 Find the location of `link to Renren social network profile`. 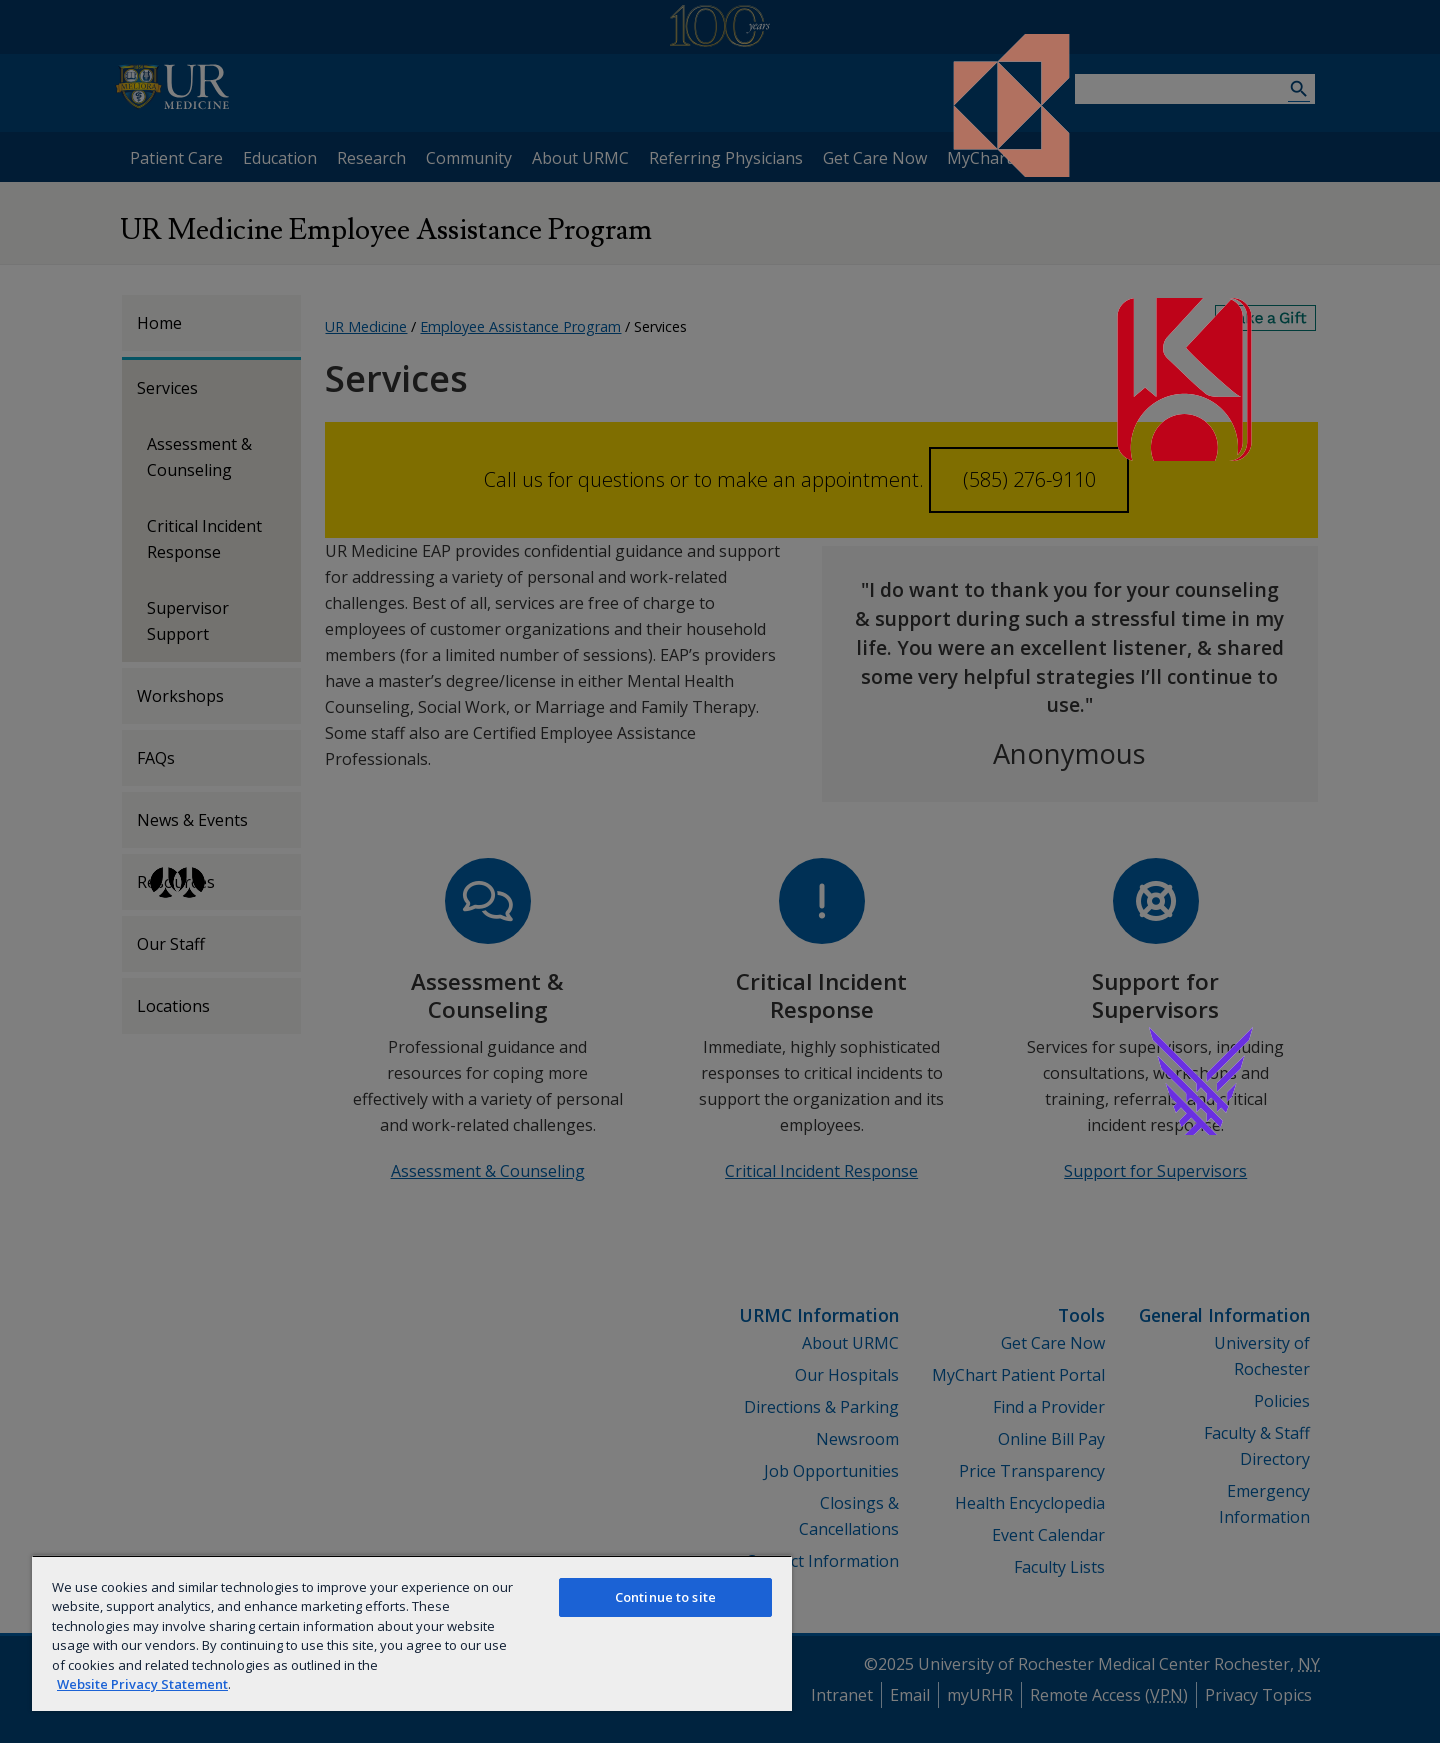

link to Renren social network profile is located at coordinates (177, 882).